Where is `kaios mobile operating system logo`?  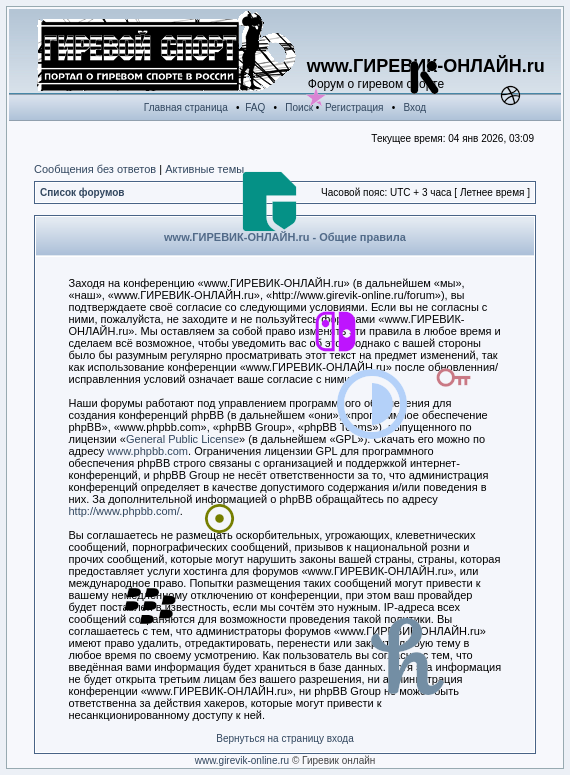
kaios mobile operating system logo is located at coordinates (424, 77).